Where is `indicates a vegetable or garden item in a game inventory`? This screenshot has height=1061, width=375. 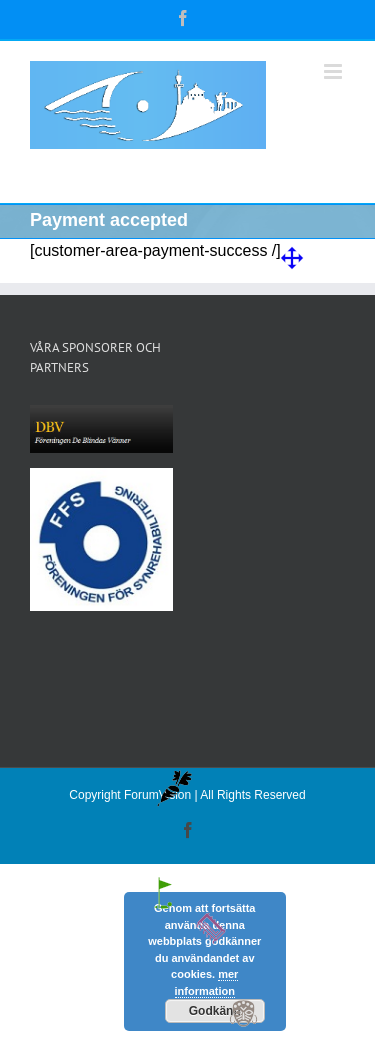
indicates a vegetable or garden item in a game inventory is located at coordinates (174, 788).